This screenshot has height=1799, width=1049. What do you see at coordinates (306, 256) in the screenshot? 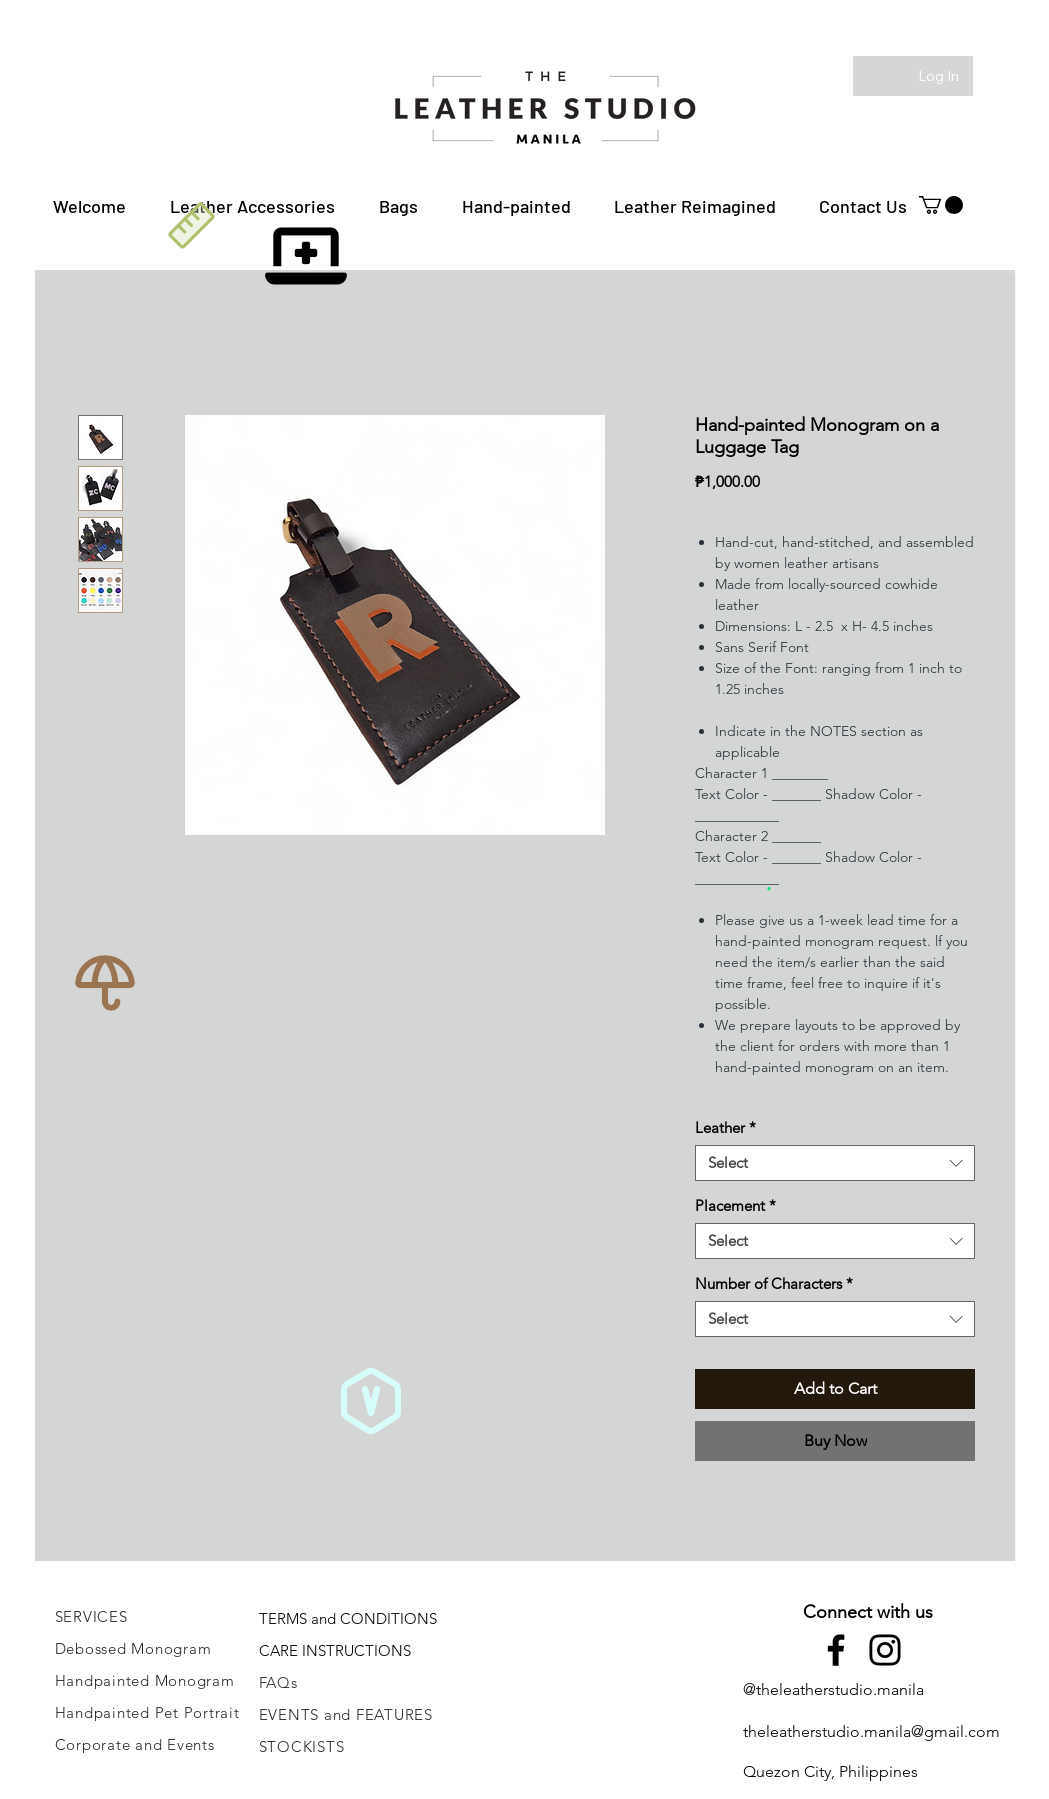
I see `access telemedicine or virtual healthcare services` at bounding box center [306, 256].